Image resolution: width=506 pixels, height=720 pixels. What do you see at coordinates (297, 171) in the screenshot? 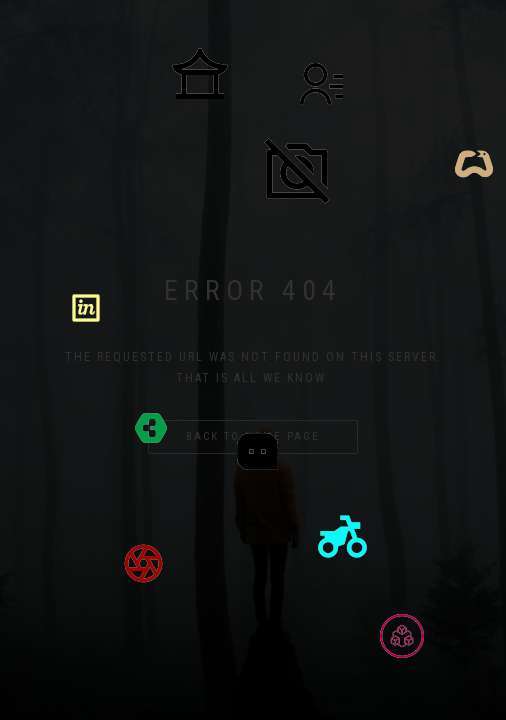
I see `camera is disabled or turned off` at bounding box center [297, 171].